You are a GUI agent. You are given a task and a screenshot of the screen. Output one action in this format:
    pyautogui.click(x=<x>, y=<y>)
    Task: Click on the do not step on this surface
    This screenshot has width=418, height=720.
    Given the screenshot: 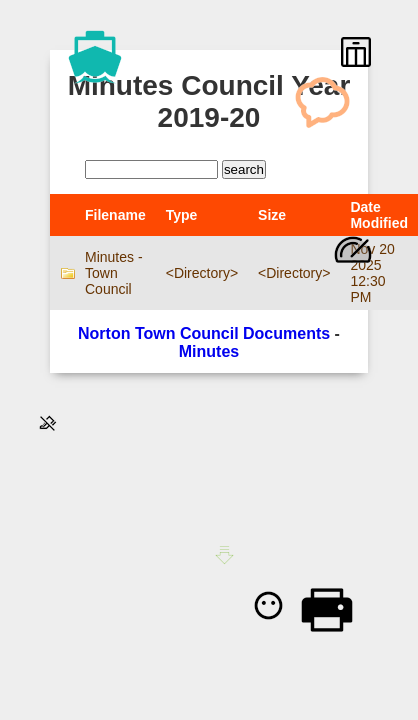 What is the action you would take?
    pyautogui.click(x=48, y=423)
    